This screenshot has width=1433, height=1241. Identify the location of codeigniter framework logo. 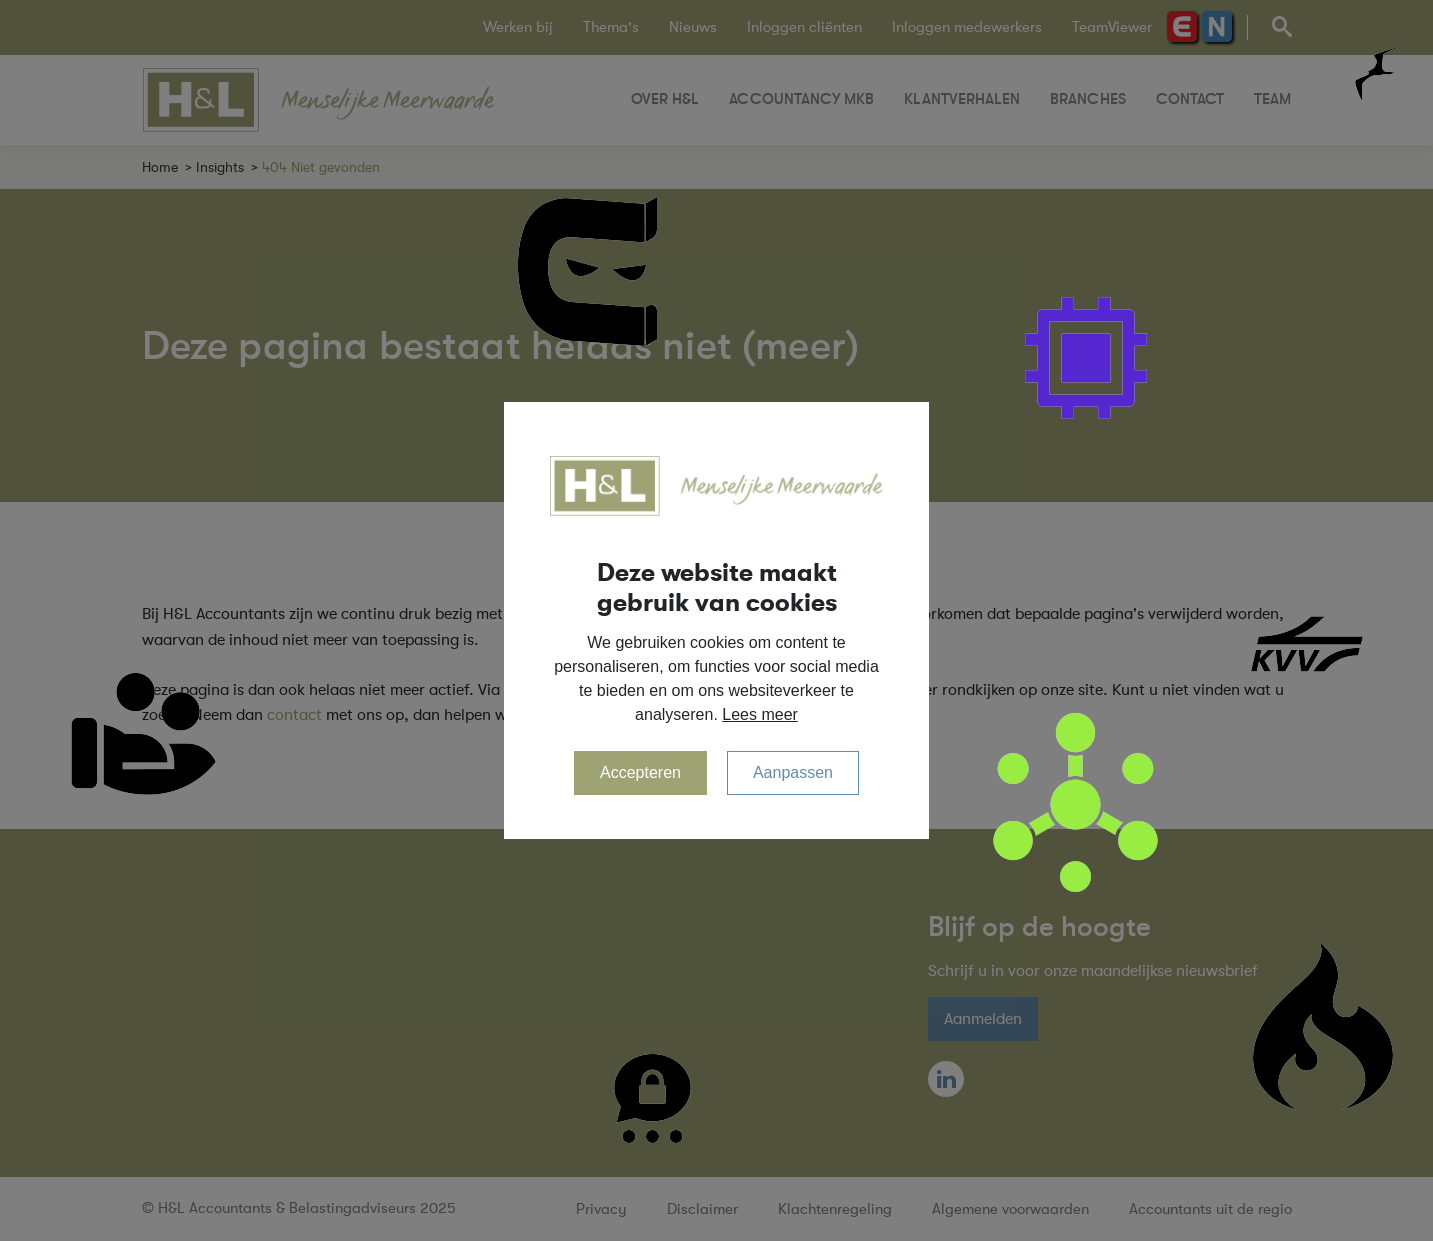
(1323, 1026).